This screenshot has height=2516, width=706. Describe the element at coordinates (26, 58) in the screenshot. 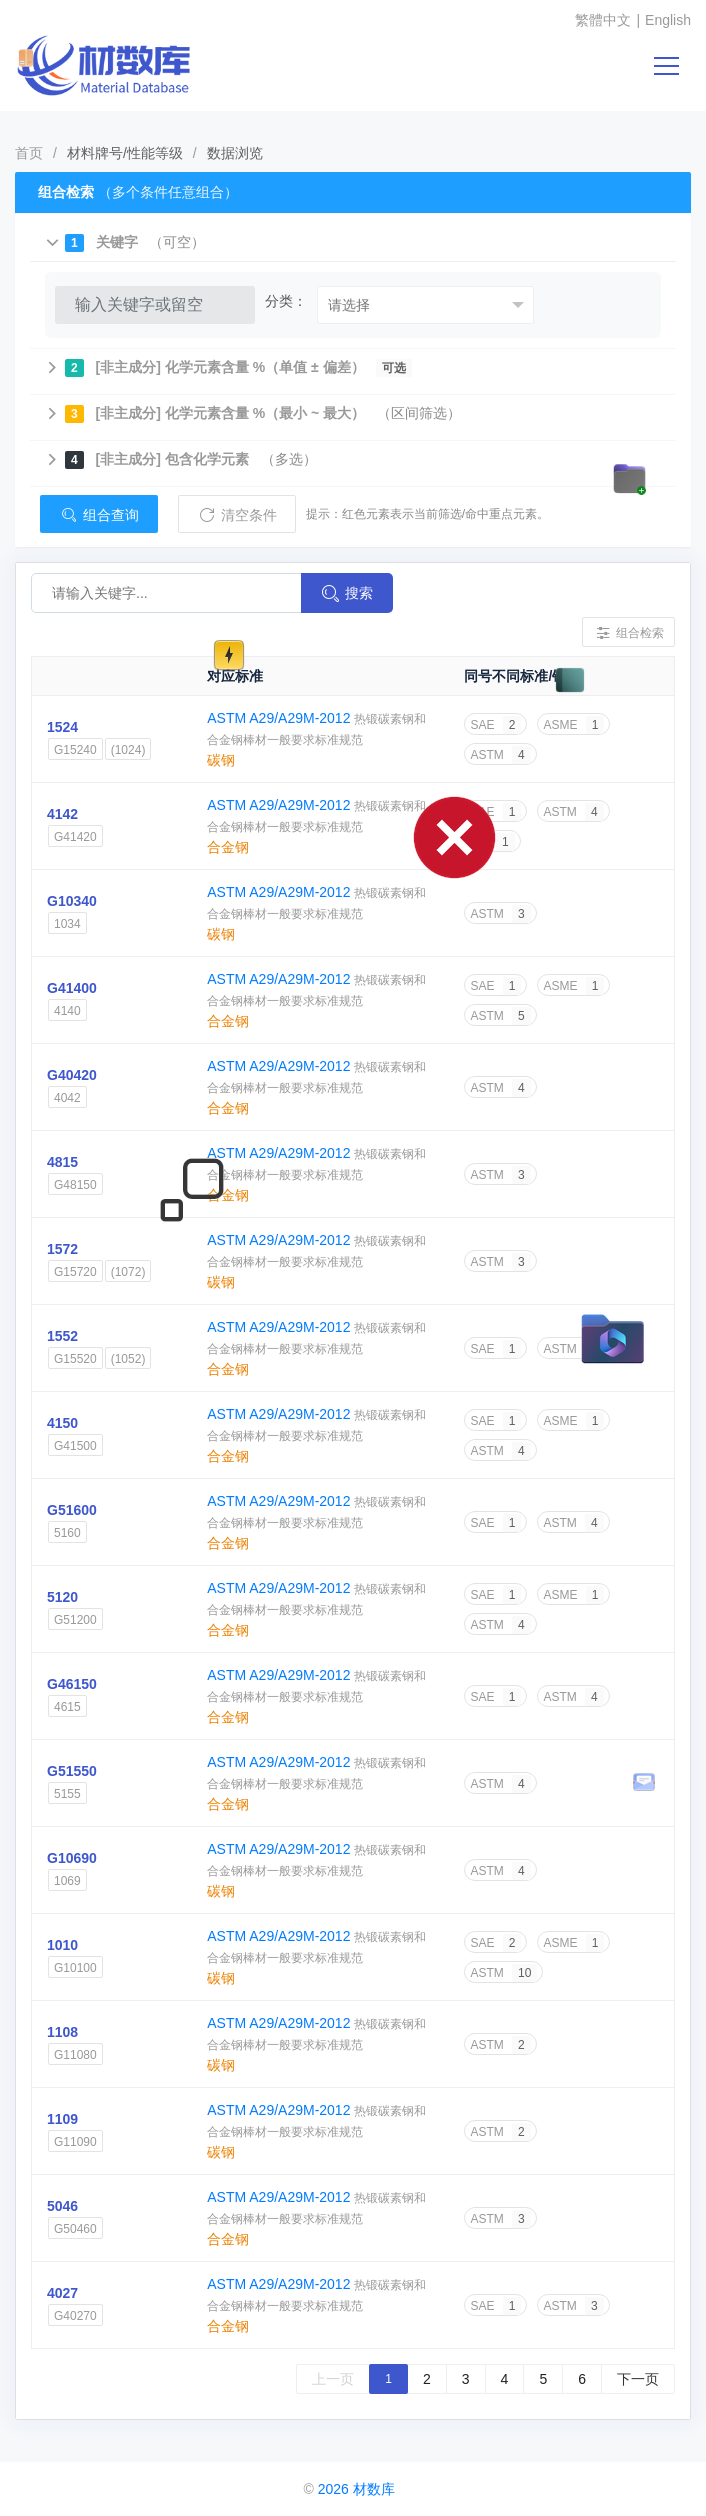

I see `compressed archive file type indicator` at that location.